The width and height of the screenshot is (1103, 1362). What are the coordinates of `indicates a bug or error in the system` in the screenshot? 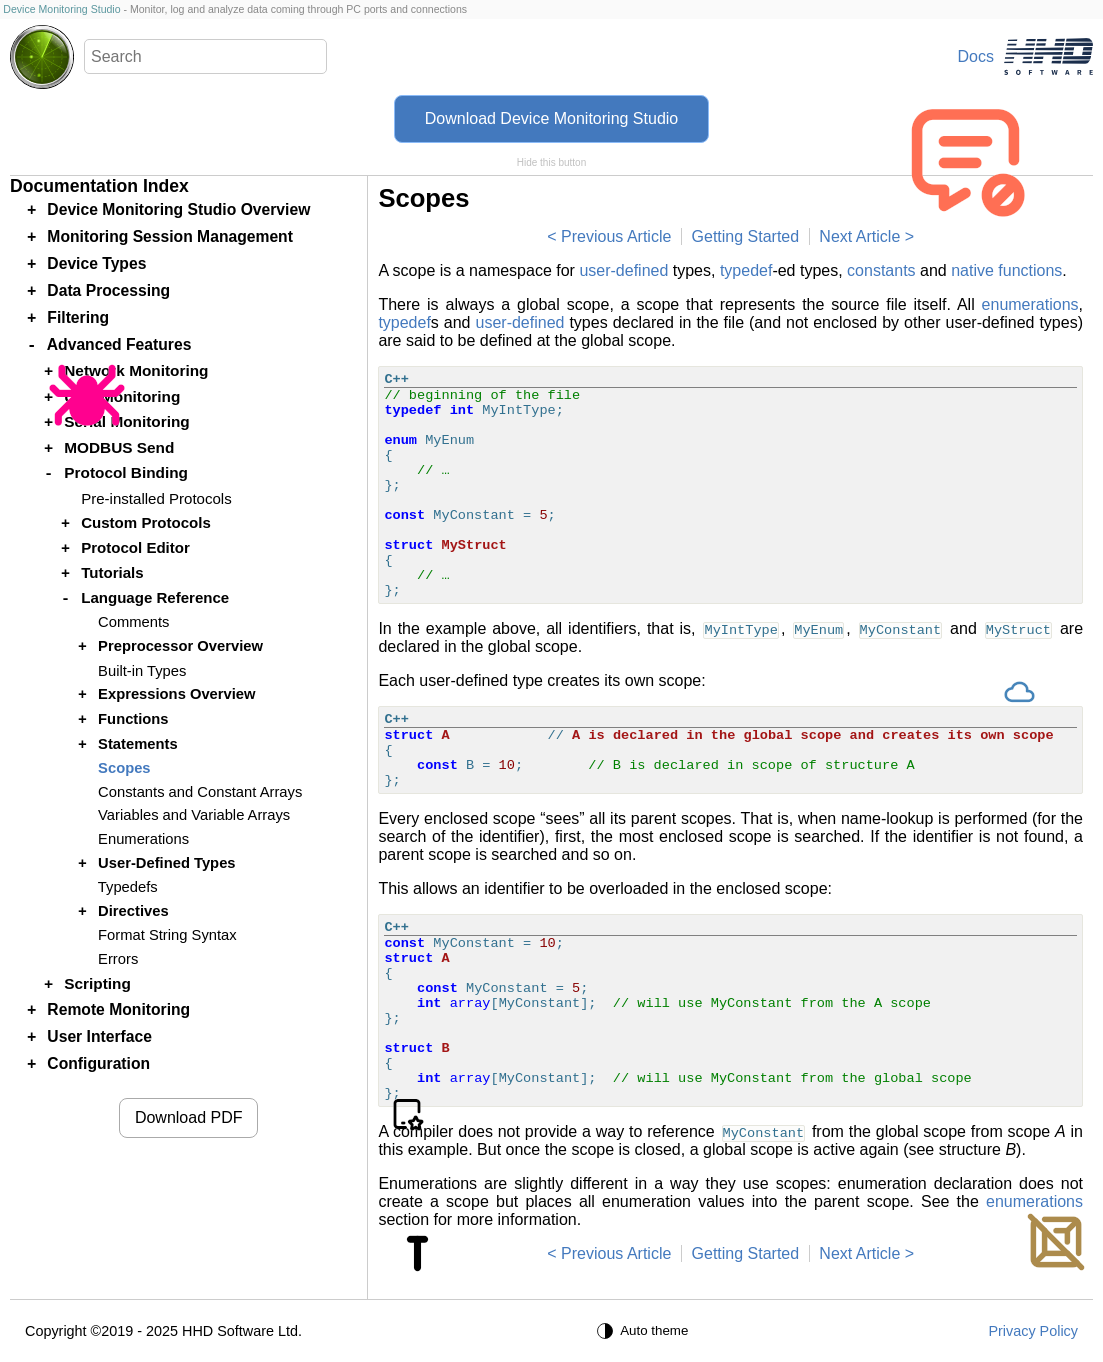 It's located at (87, 397).